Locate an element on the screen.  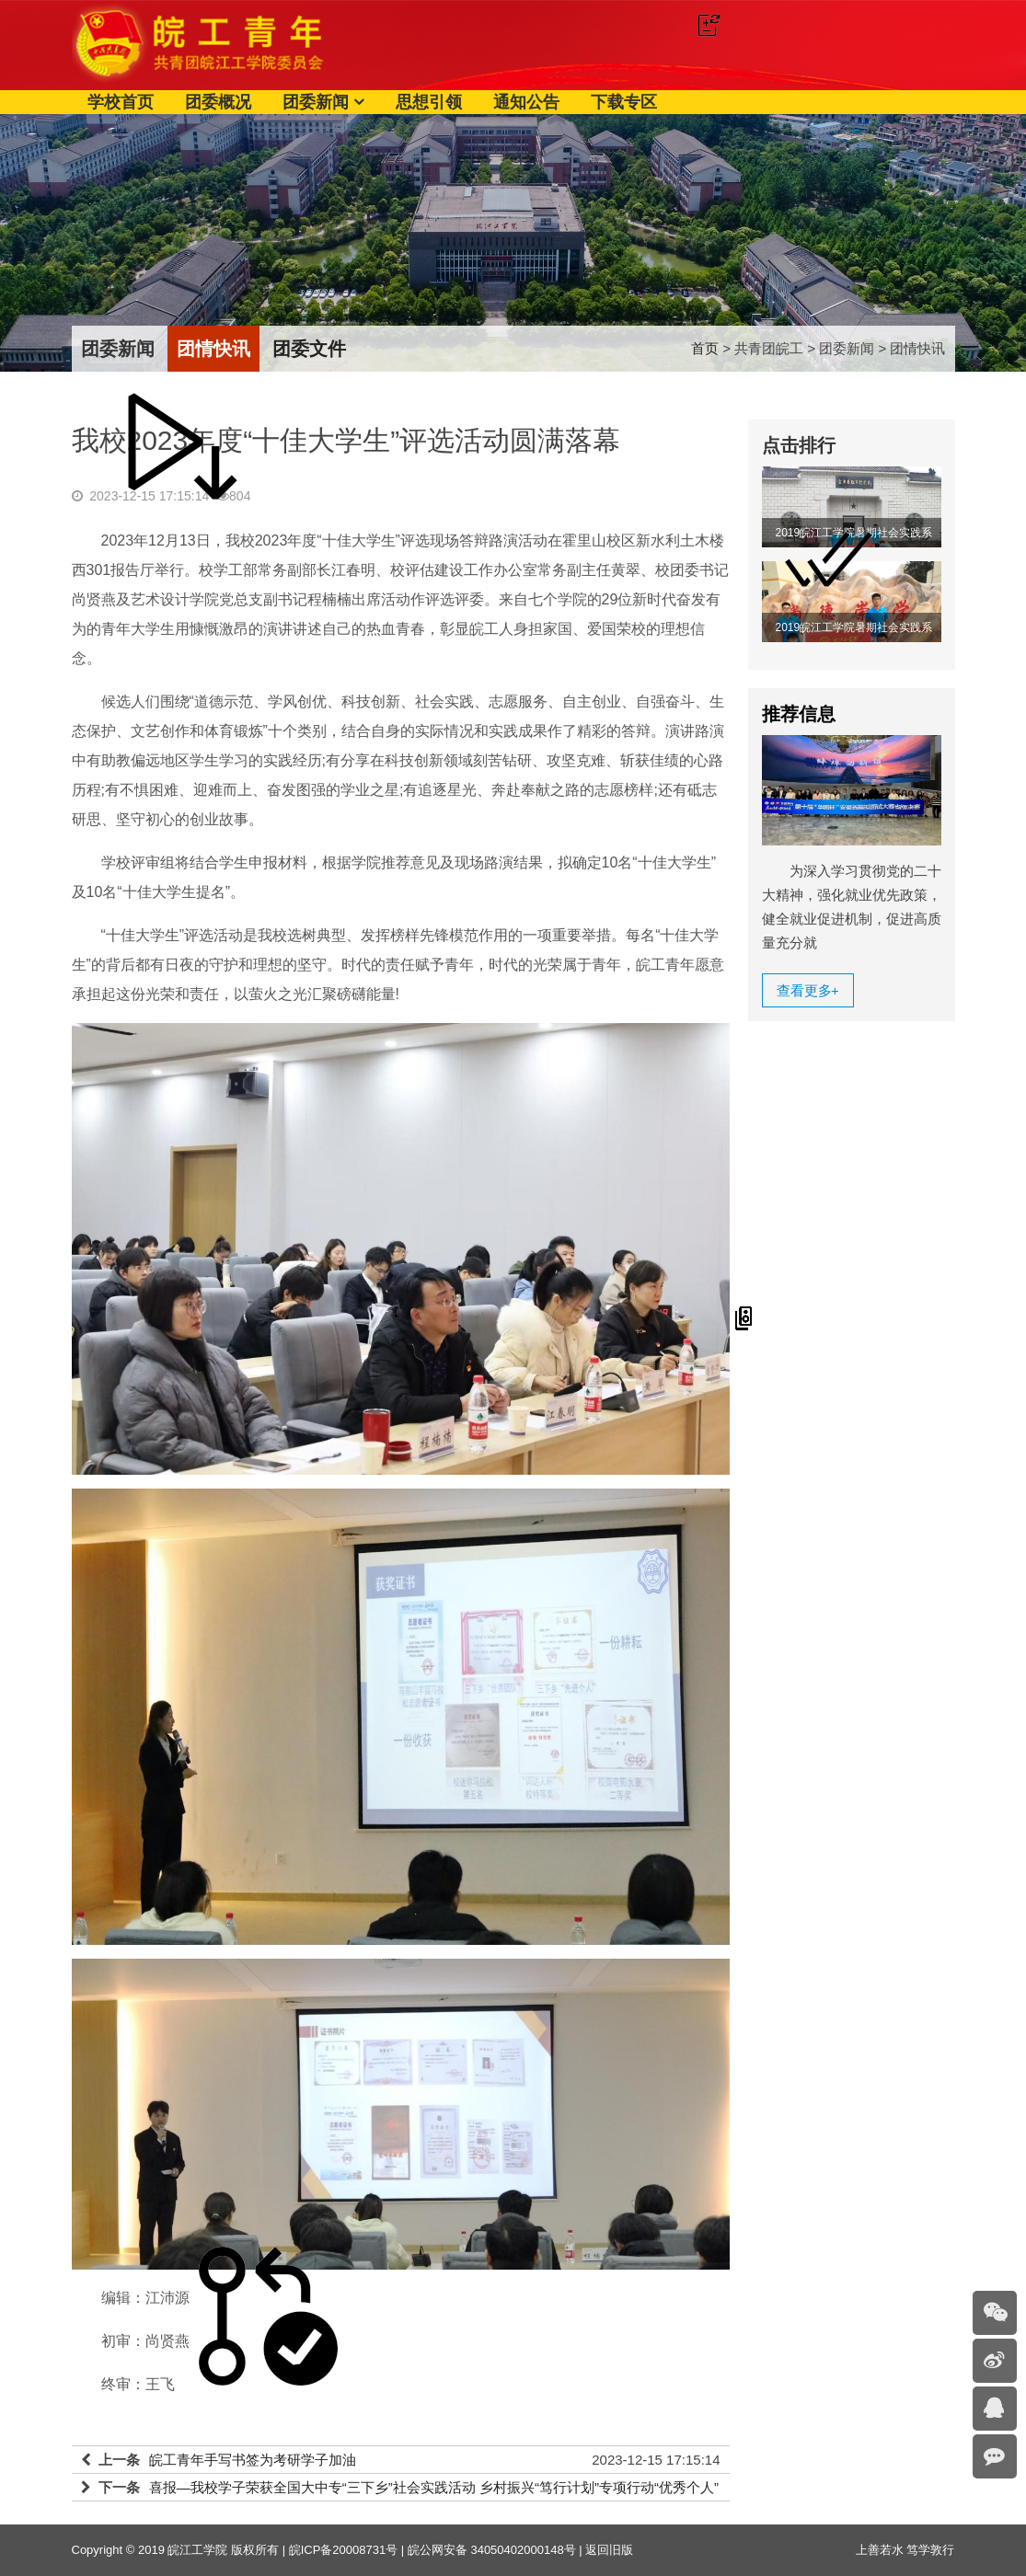
sync or restore an editing session is located at coordinates (707, 25).